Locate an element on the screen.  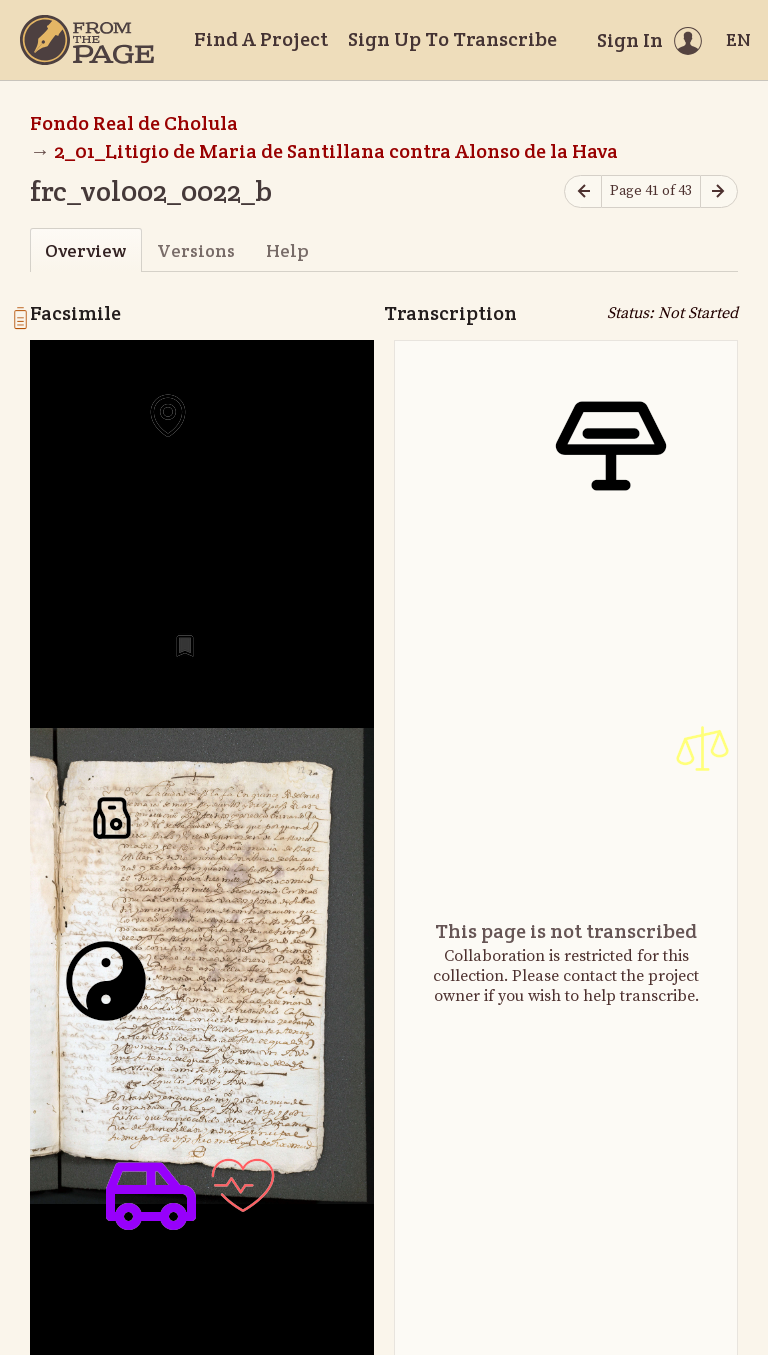
access vehicle or driving settings is located at coordinates (151, 1194).